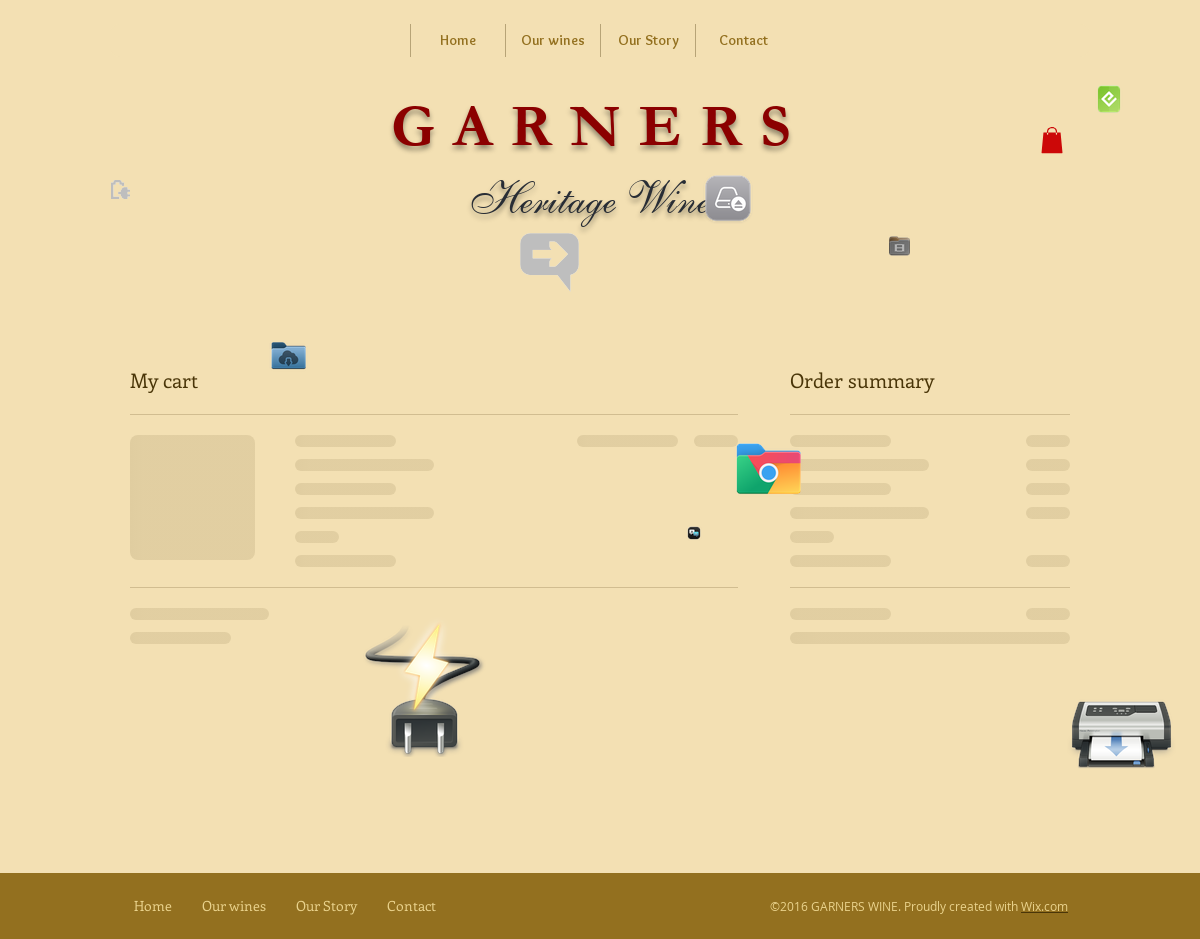  I want to click on open your videos folder, so click(899, 245).